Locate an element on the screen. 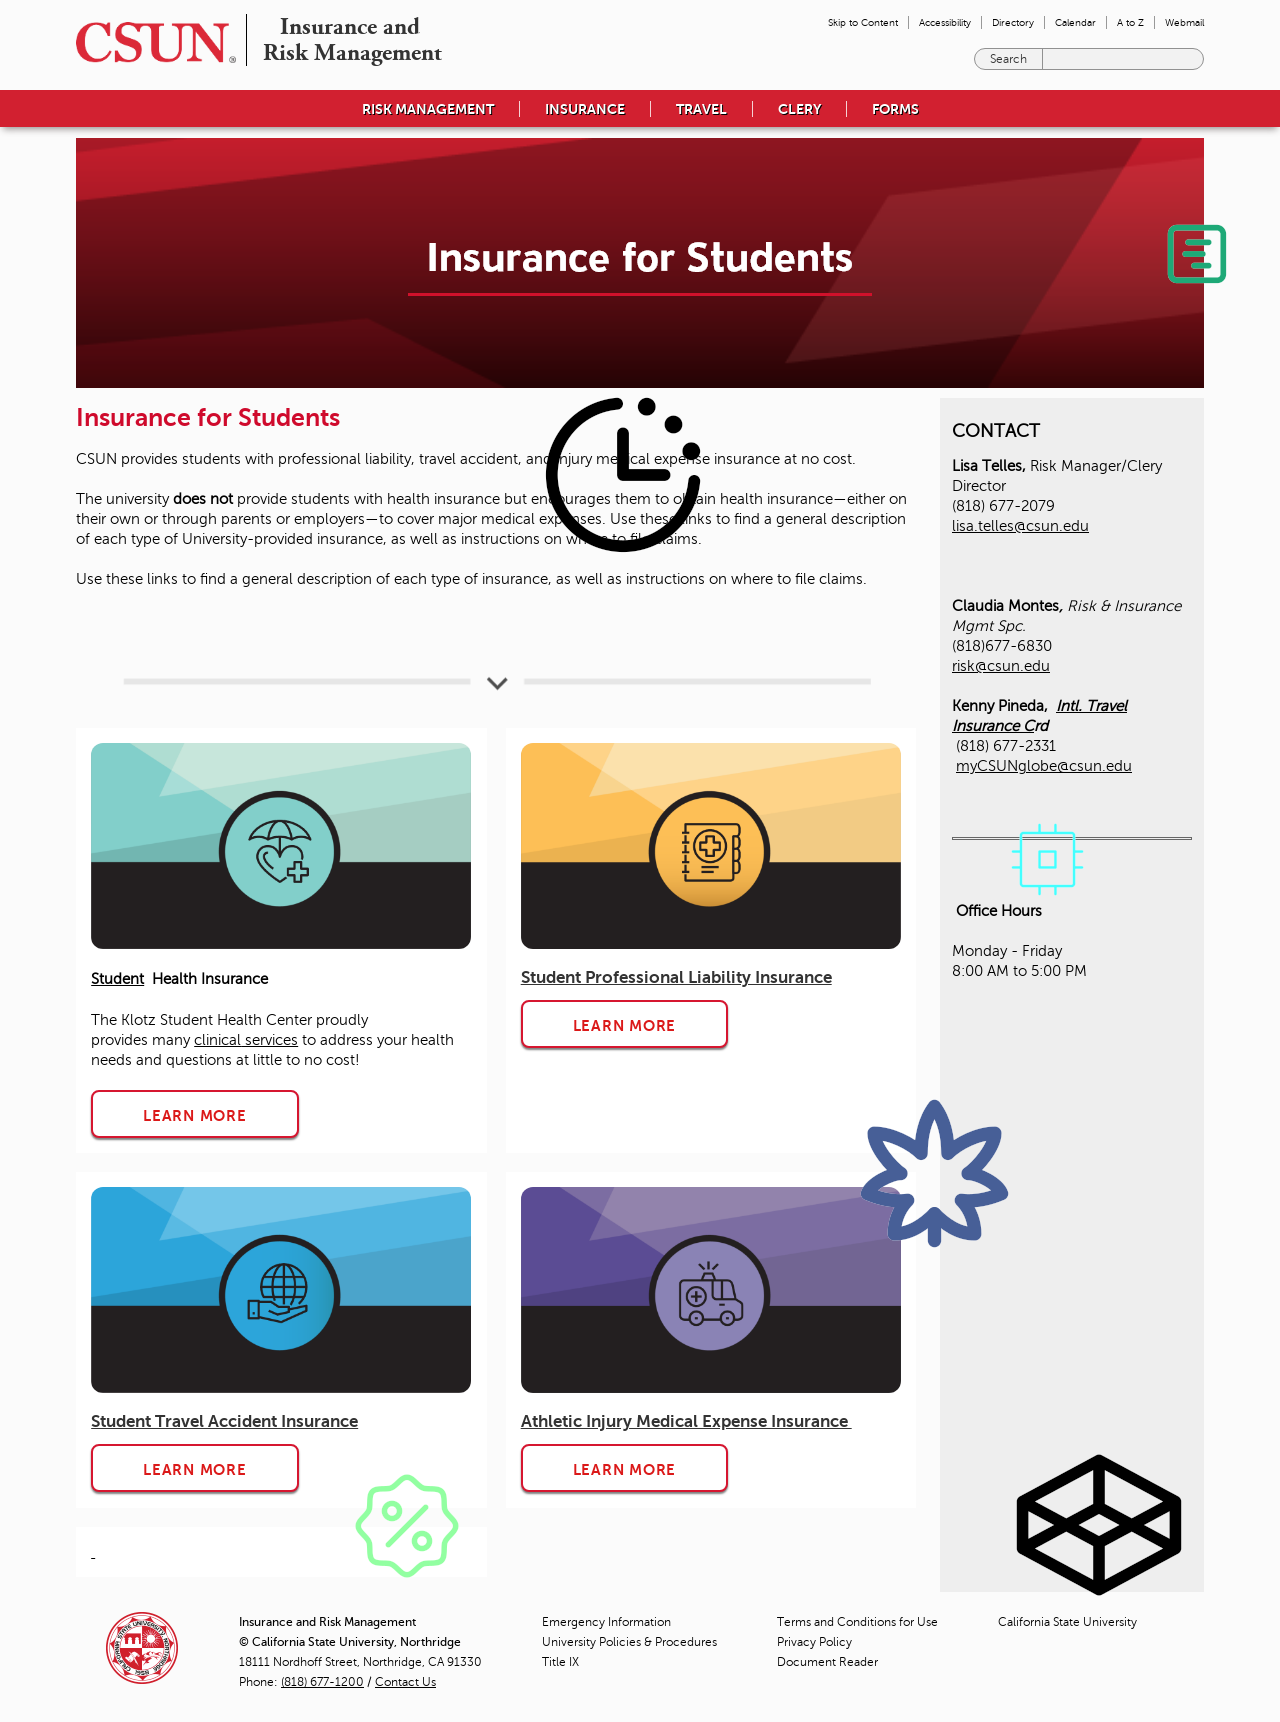 This screenshot has width=1280, height=1722. indicates cannabis-related content or products is located at coordinates (934, 1173).